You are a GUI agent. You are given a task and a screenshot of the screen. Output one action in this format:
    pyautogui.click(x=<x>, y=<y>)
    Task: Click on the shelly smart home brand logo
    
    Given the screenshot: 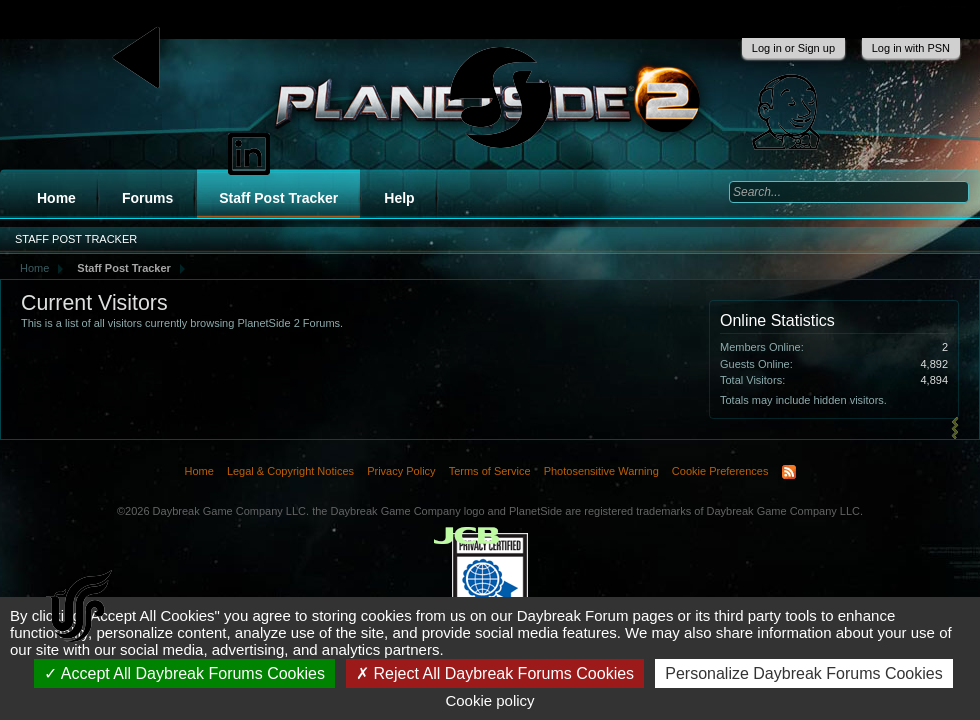 What is the action you would take?
    pyautogui.click(x=500, y=97)
    